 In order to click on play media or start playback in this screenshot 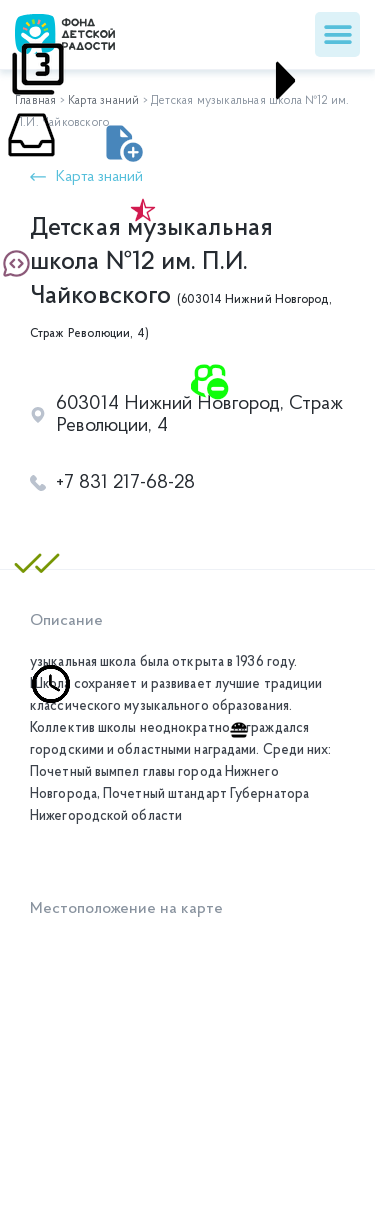, I will do `click(285, 80)`.